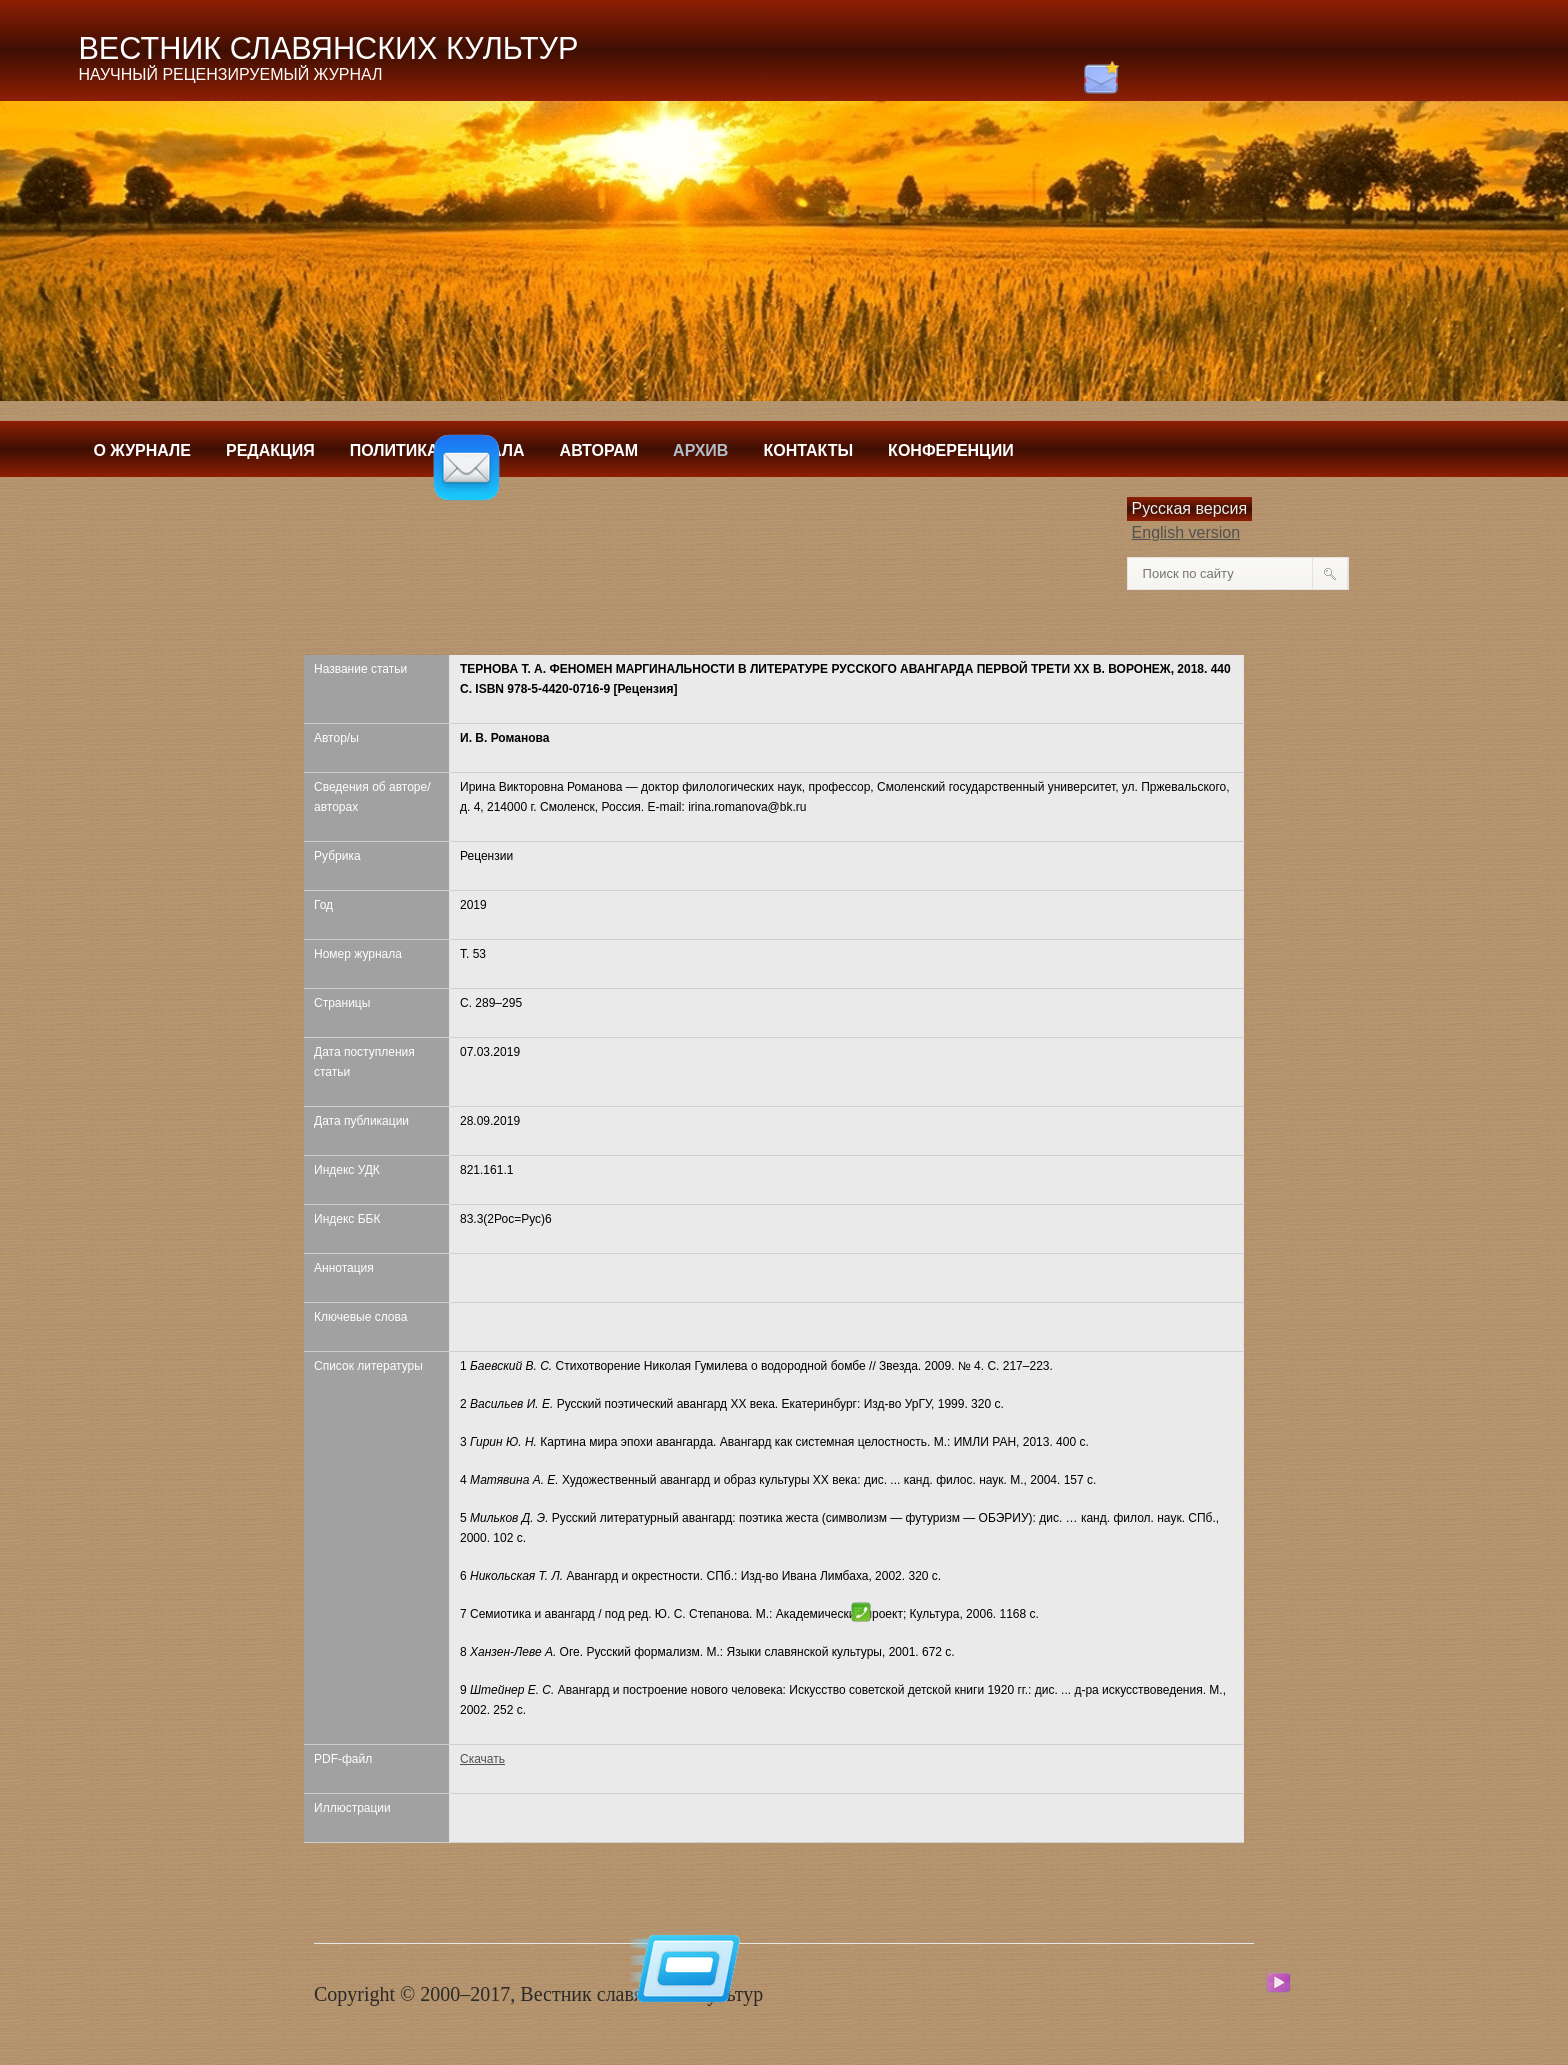  What do you see at coordinates (688, 1968) in the screenshot?
I see `launch or run an application` at bounding box center [688, 1968].